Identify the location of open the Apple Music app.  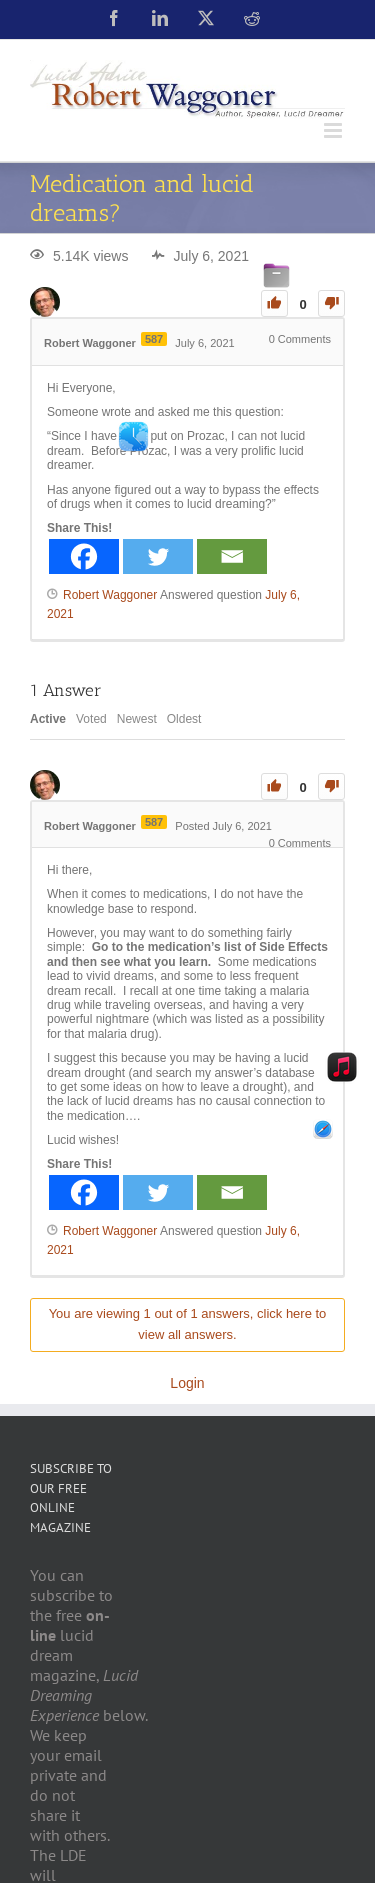
(342, 1067).